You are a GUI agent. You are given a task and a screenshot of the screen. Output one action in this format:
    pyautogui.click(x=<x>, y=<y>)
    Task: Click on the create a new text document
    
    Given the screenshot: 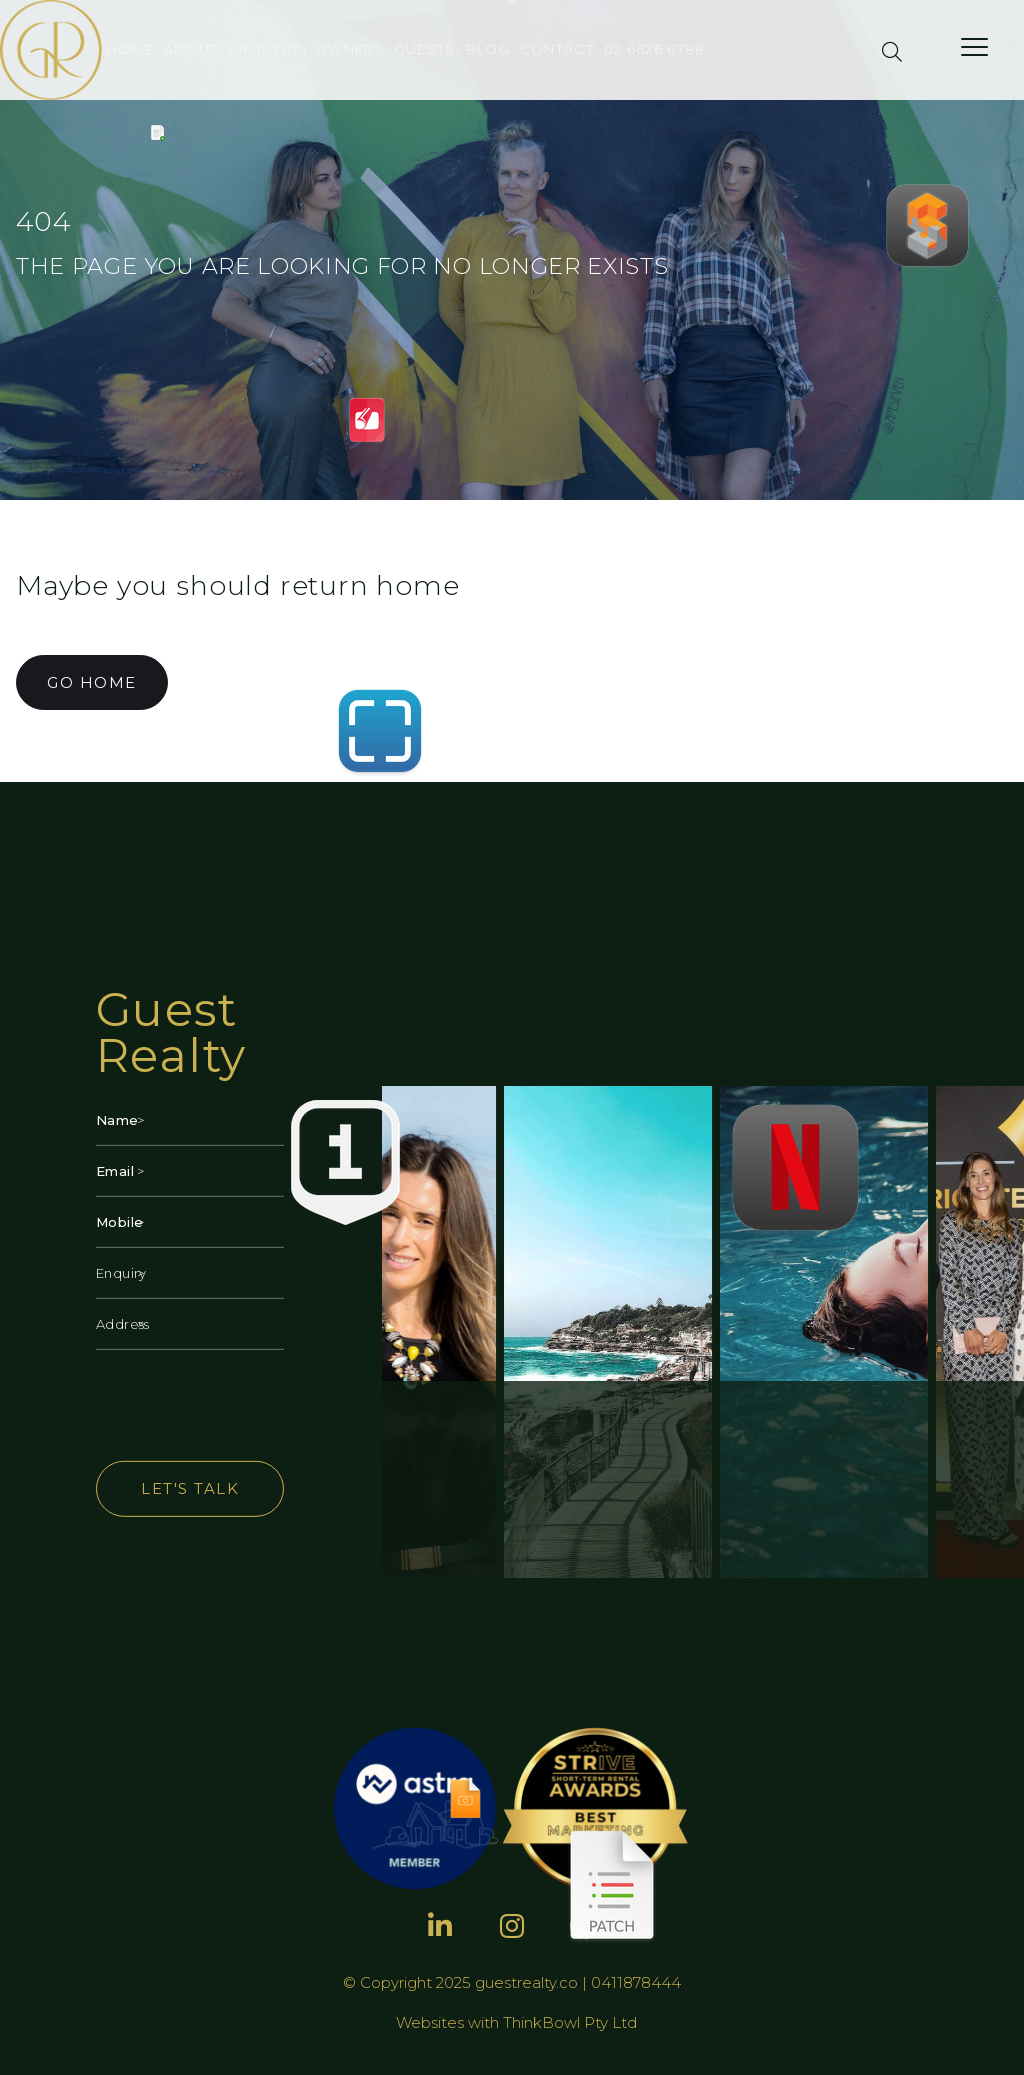 What is the action you would take?
    pyautogui.click(x=157, y=132)
    